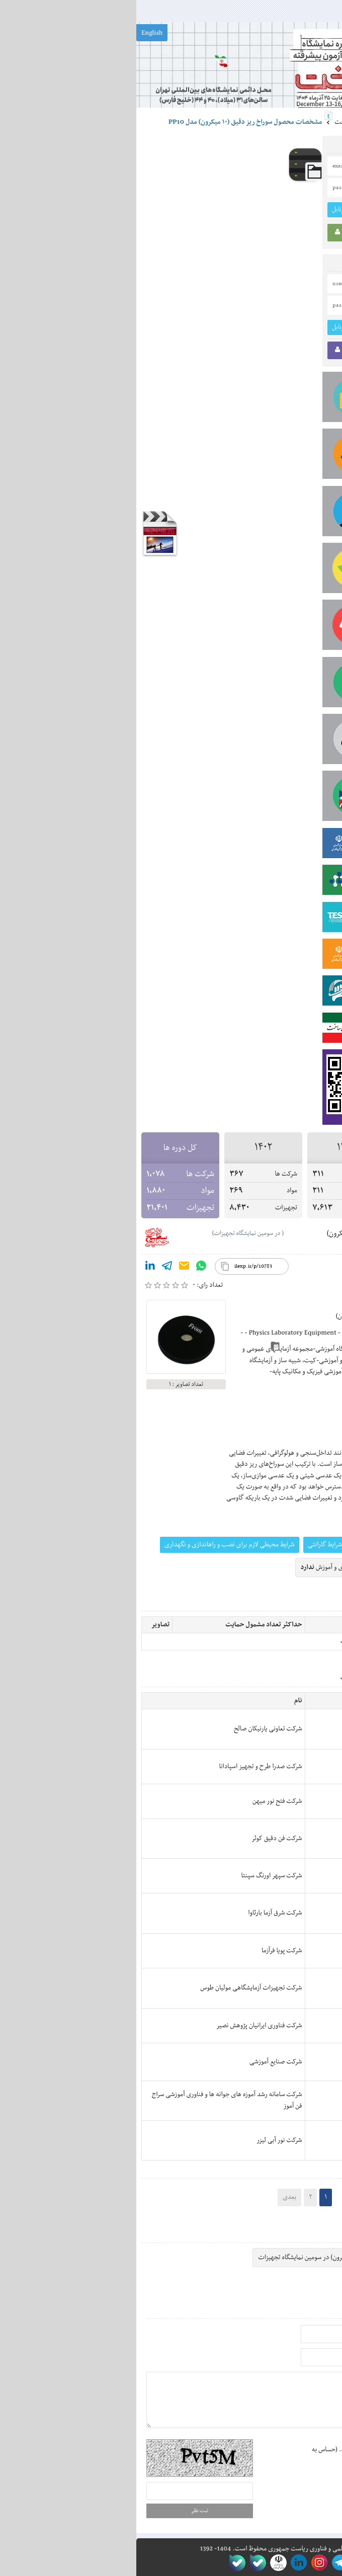 The image size is (342, 2576). I want to click on open iMovie project library, so click(160, 534).